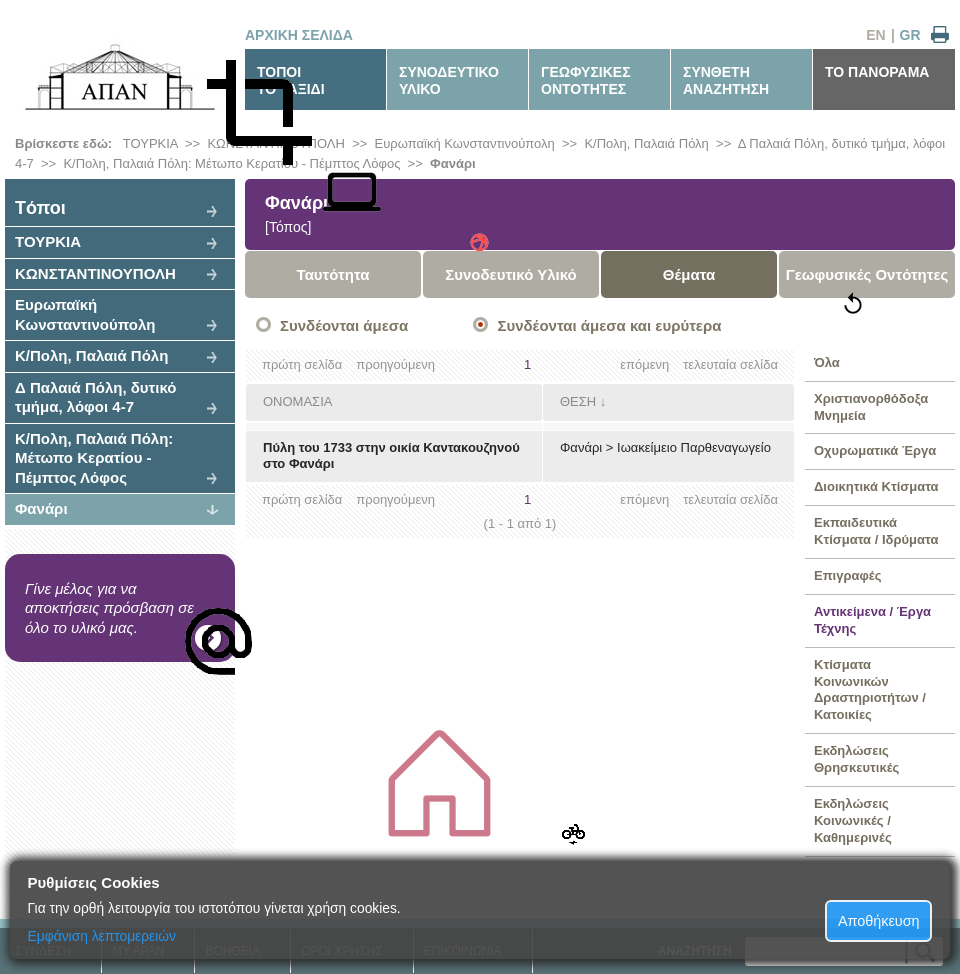  Describe the element at coordinates (853, 304) in the screenshot. I see `replay or restart current media` at that location.